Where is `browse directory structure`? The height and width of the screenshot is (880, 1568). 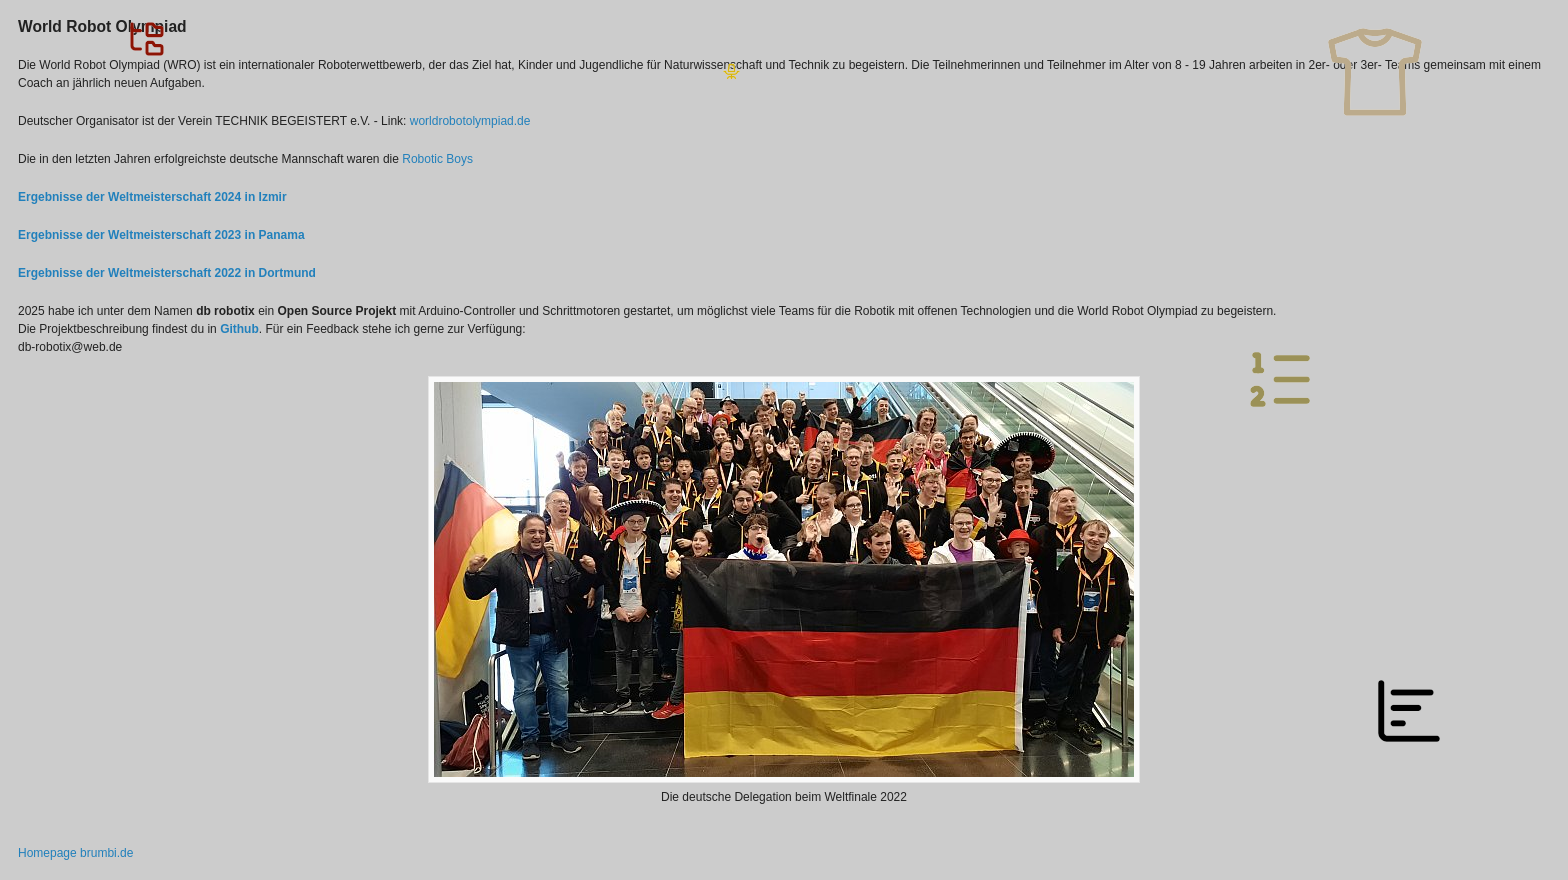 browse directory structure is located at coordinates (147, 39).